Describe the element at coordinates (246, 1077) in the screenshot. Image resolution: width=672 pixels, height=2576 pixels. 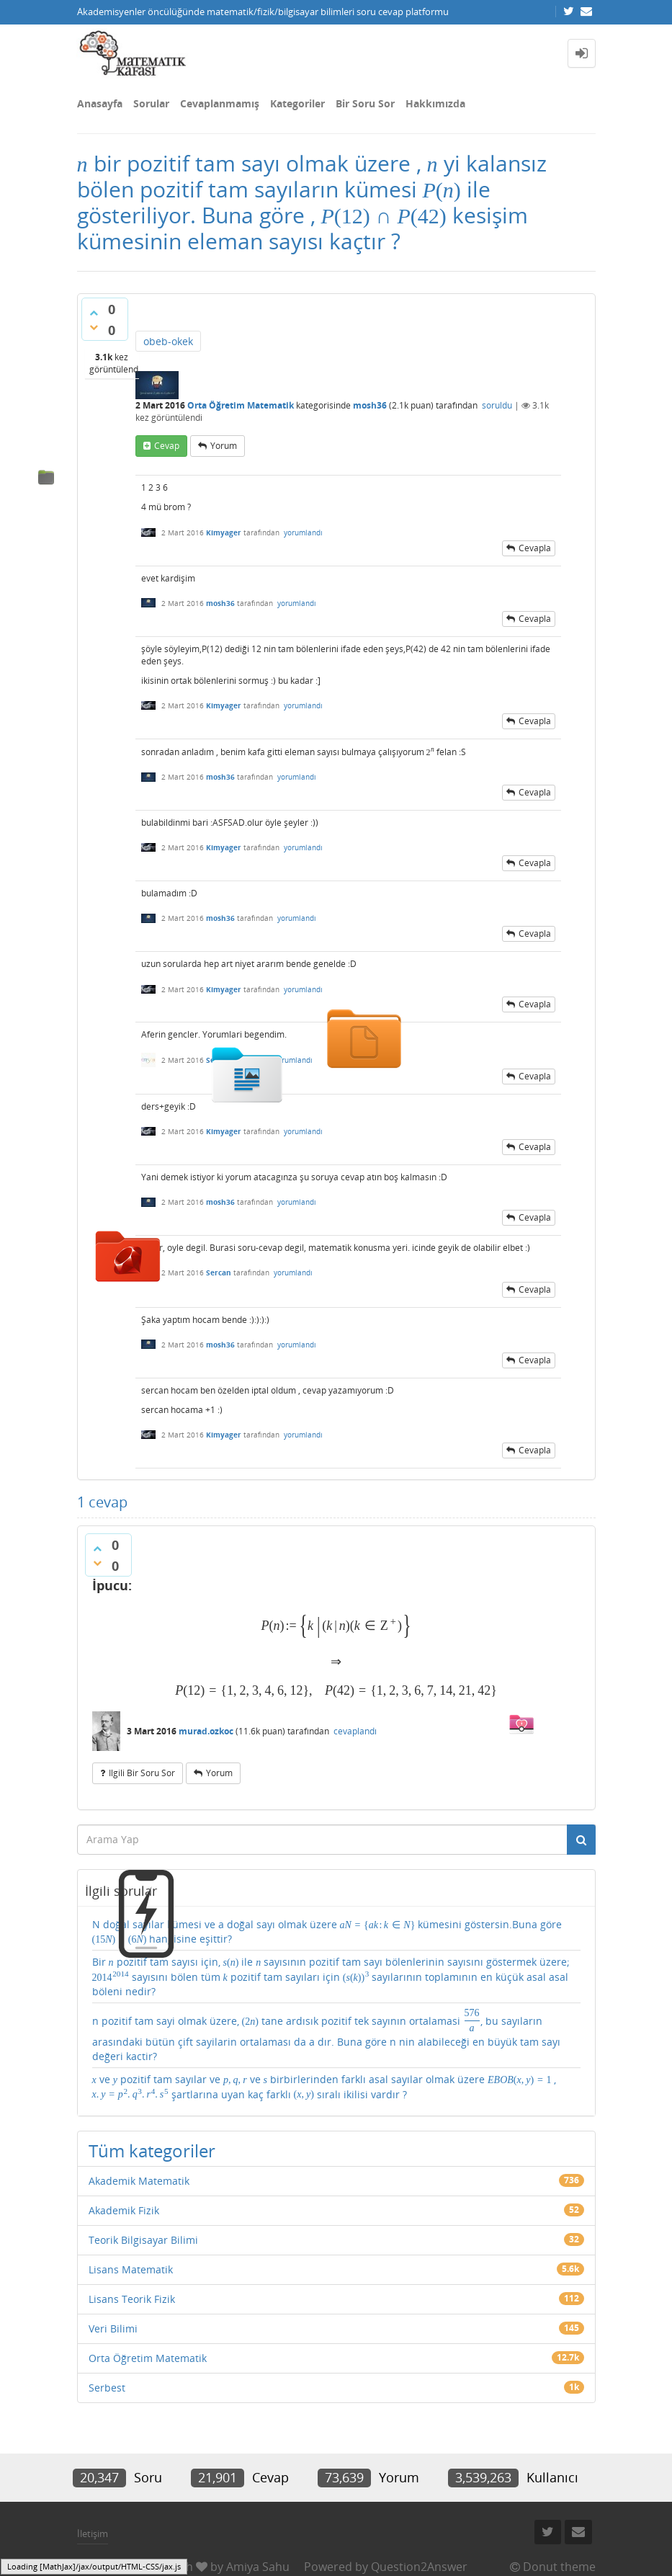
I see `open folder containing LibreOffice Writer documents` at that location.